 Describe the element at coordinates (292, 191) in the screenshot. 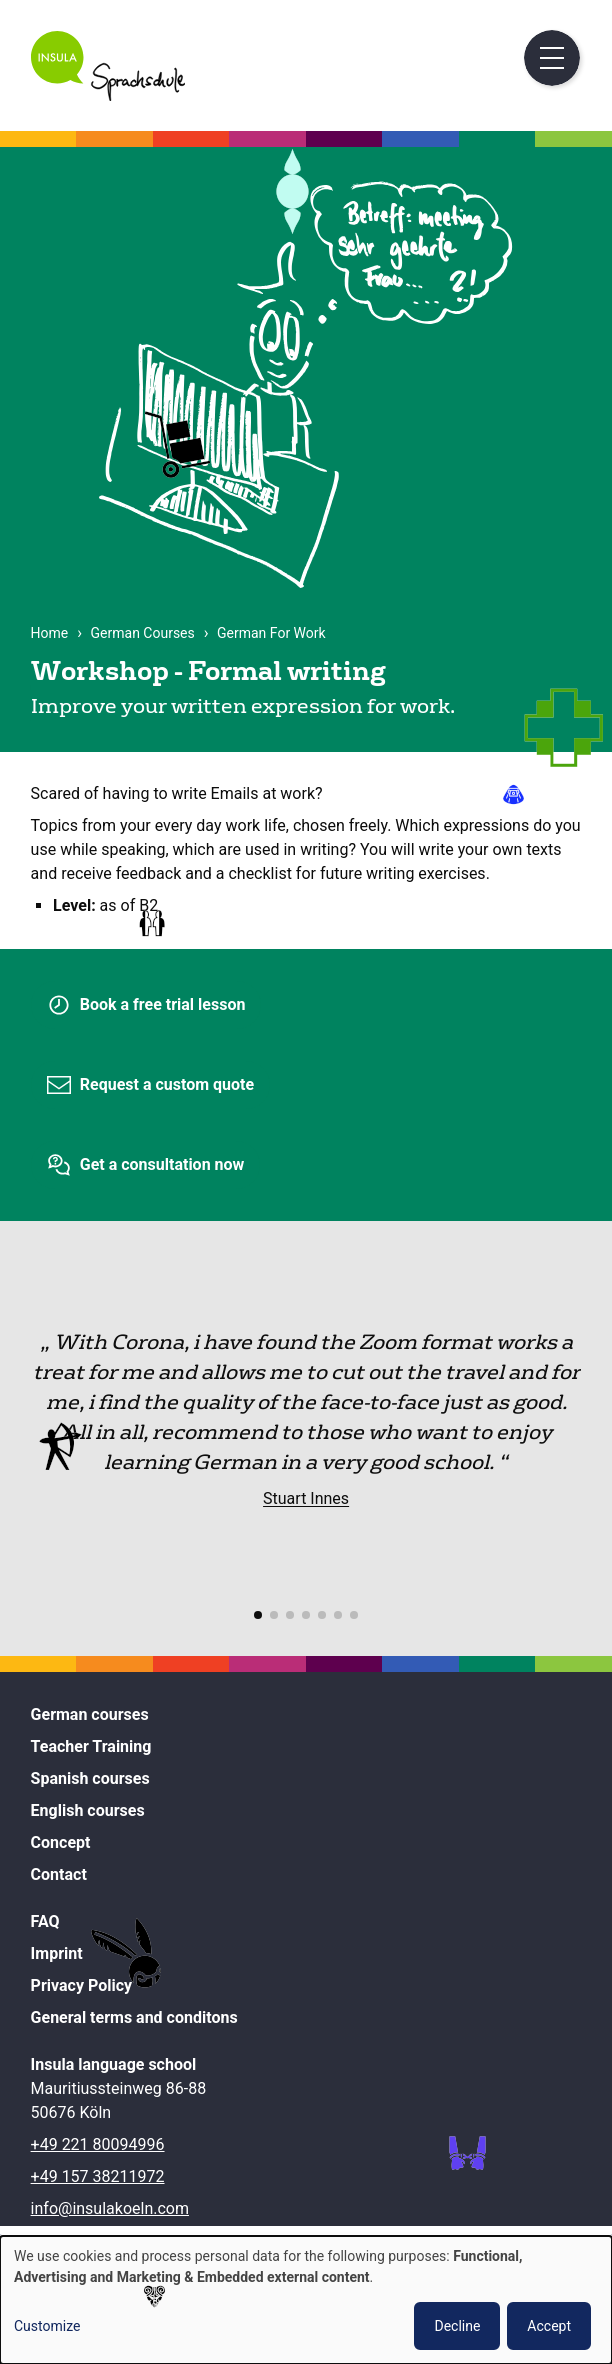

I see `indicates player has reached level two` at that location.